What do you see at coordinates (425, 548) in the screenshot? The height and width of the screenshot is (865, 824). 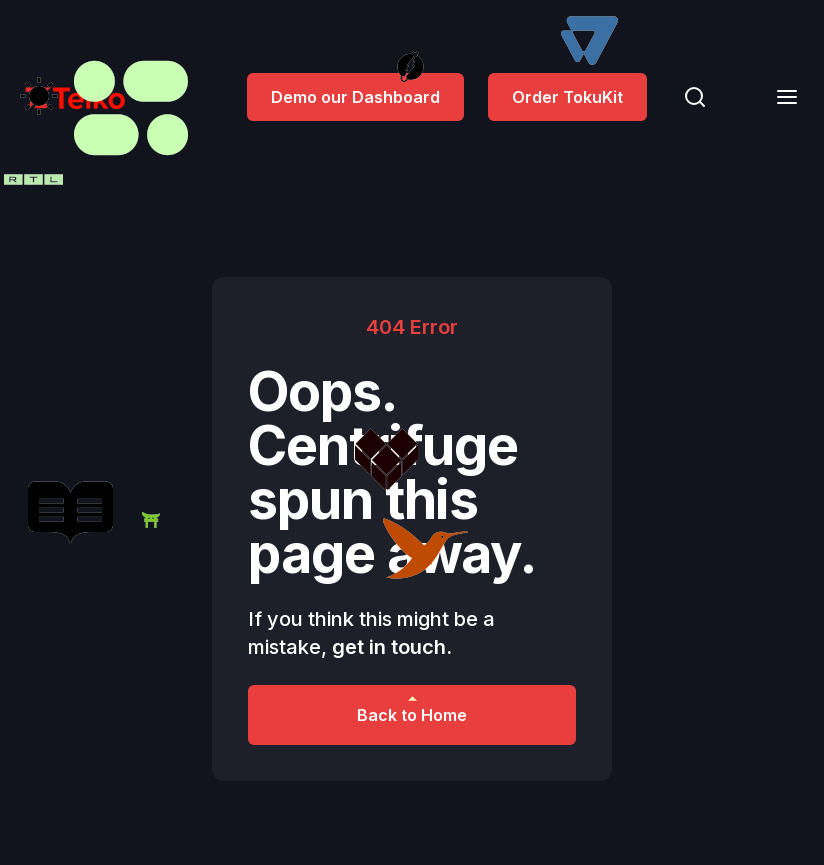 I see `fluent bit logo - open-source log processor and forwarder` at bounding box center [425, 548].